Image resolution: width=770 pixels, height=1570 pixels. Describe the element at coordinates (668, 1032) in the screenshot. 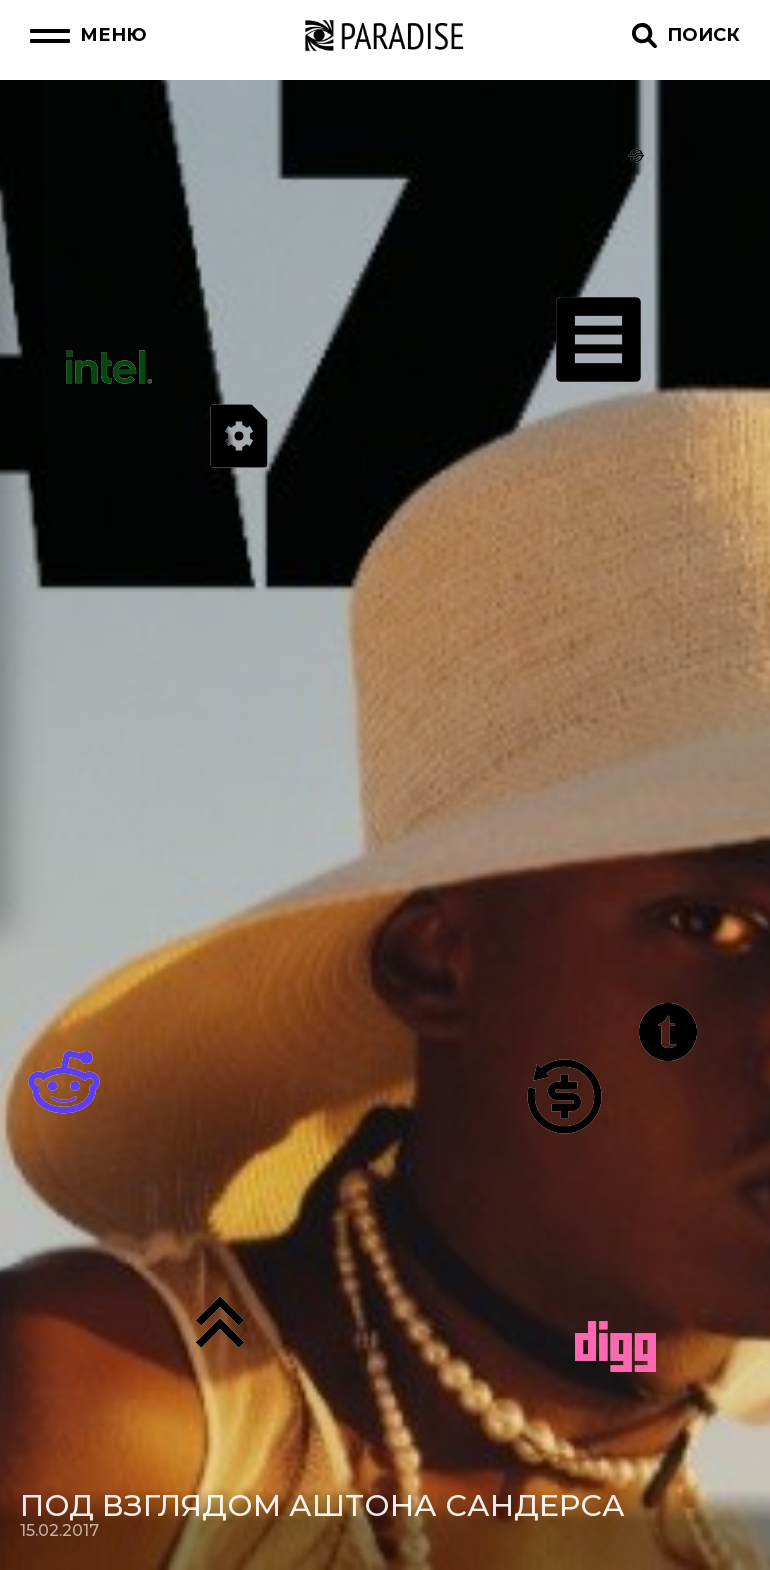

I see `talend brand logo` at that location.